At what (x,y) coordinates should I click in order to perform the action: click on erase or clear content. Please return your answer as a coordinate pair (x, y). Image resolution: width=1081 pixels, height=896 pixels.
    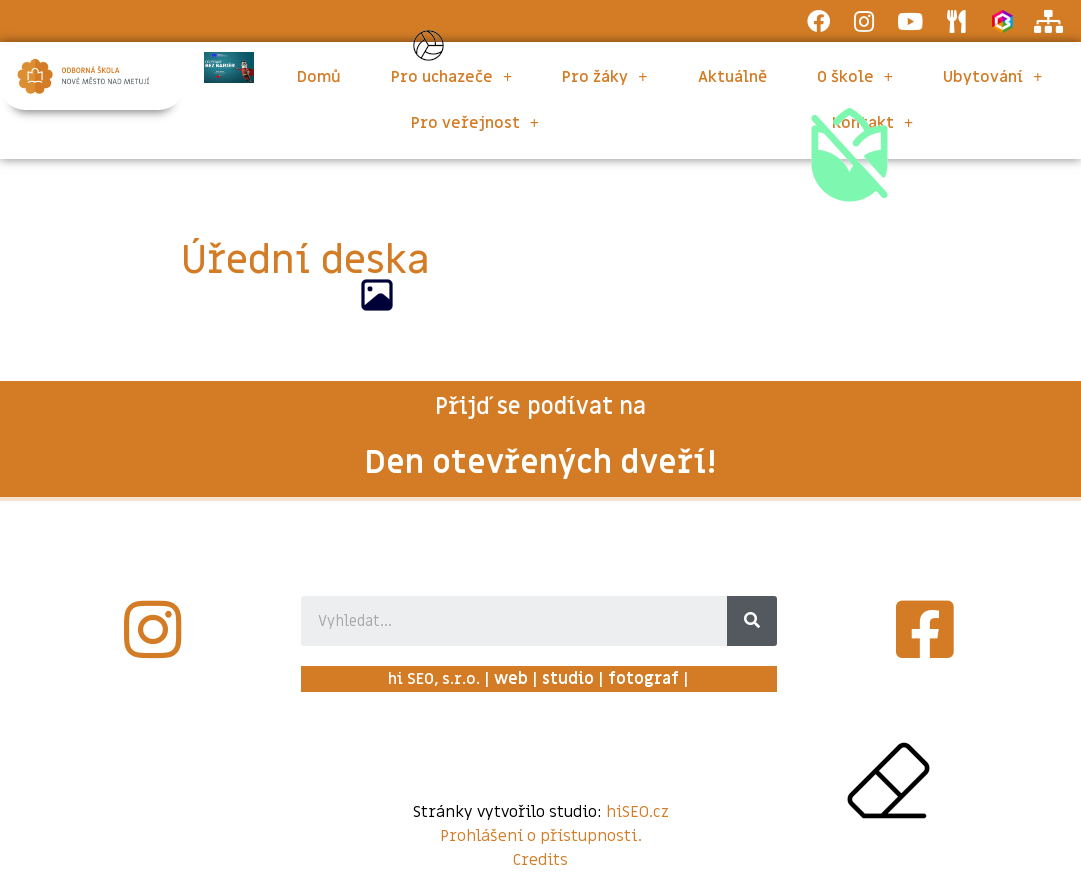
    Looking at the image, I should click on (888, 780).